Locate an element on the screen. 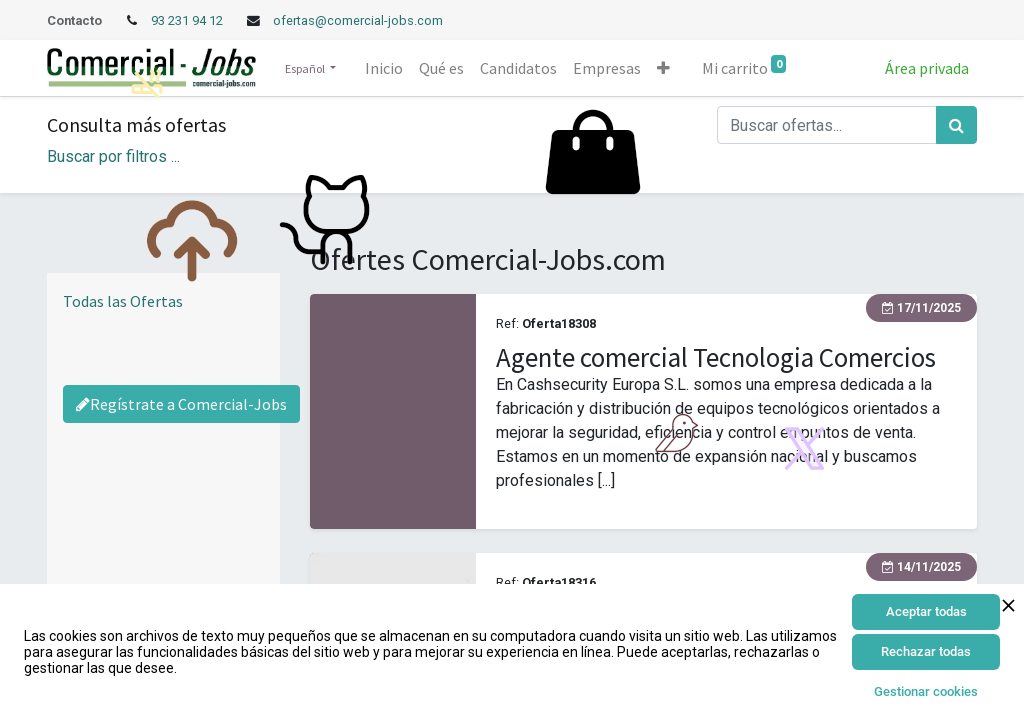 The height and width of the screenshot is (720, 1024). visit github repository is located at coordinates (333, 218).